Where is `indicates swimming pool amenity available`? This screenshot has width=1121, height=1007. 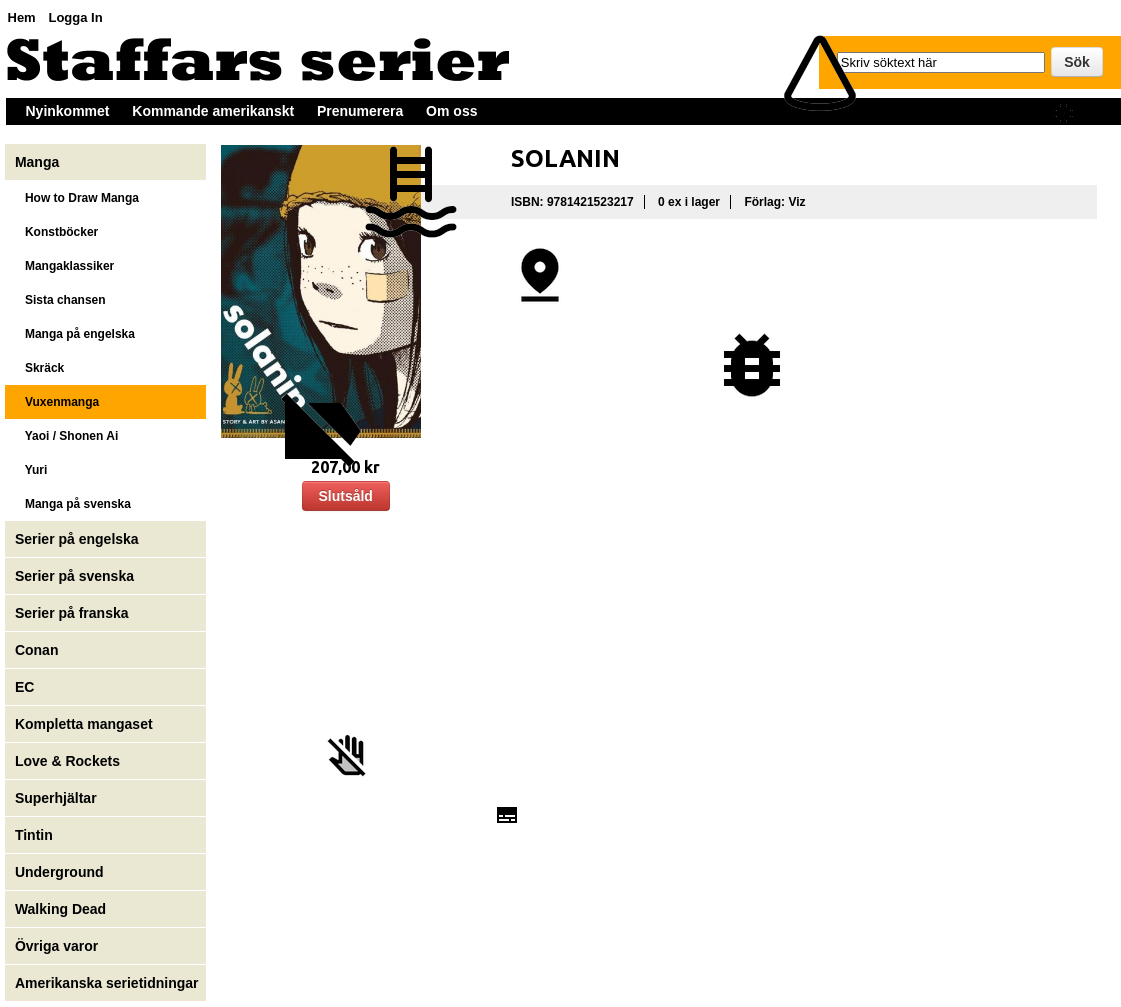 indicates swimming pool amenity available is located at coordinates (411, 192).